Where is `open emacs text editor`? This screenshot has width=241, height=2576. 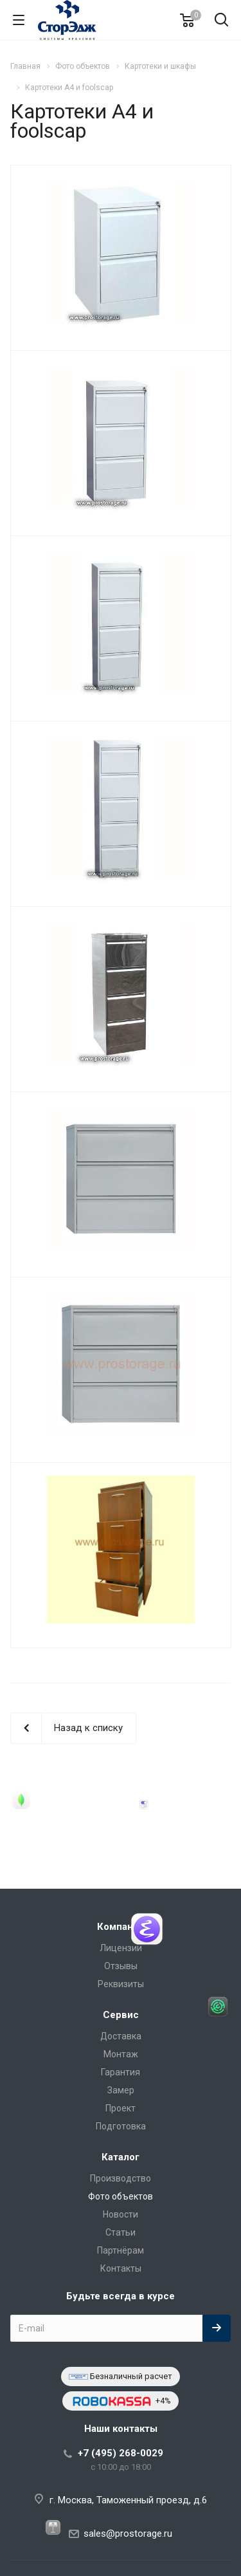 open emacs text editor is located at coordinates (147, 1929).